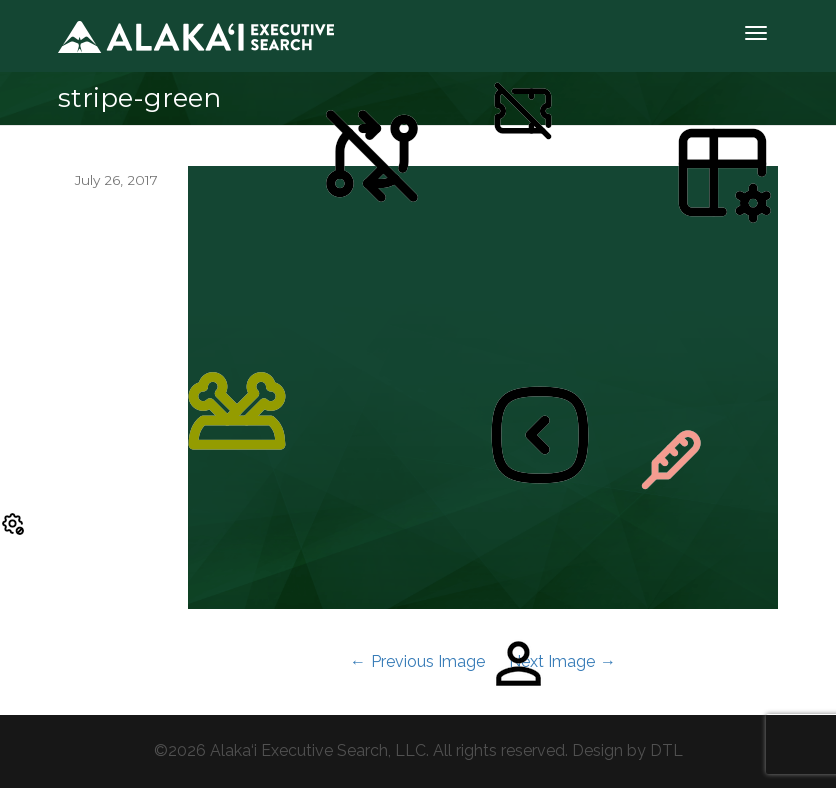  What do you see at coordinates (372, 156) in the screenshot?
I see `exchange or swap feature is disabled` at bounding box center [372, 156].